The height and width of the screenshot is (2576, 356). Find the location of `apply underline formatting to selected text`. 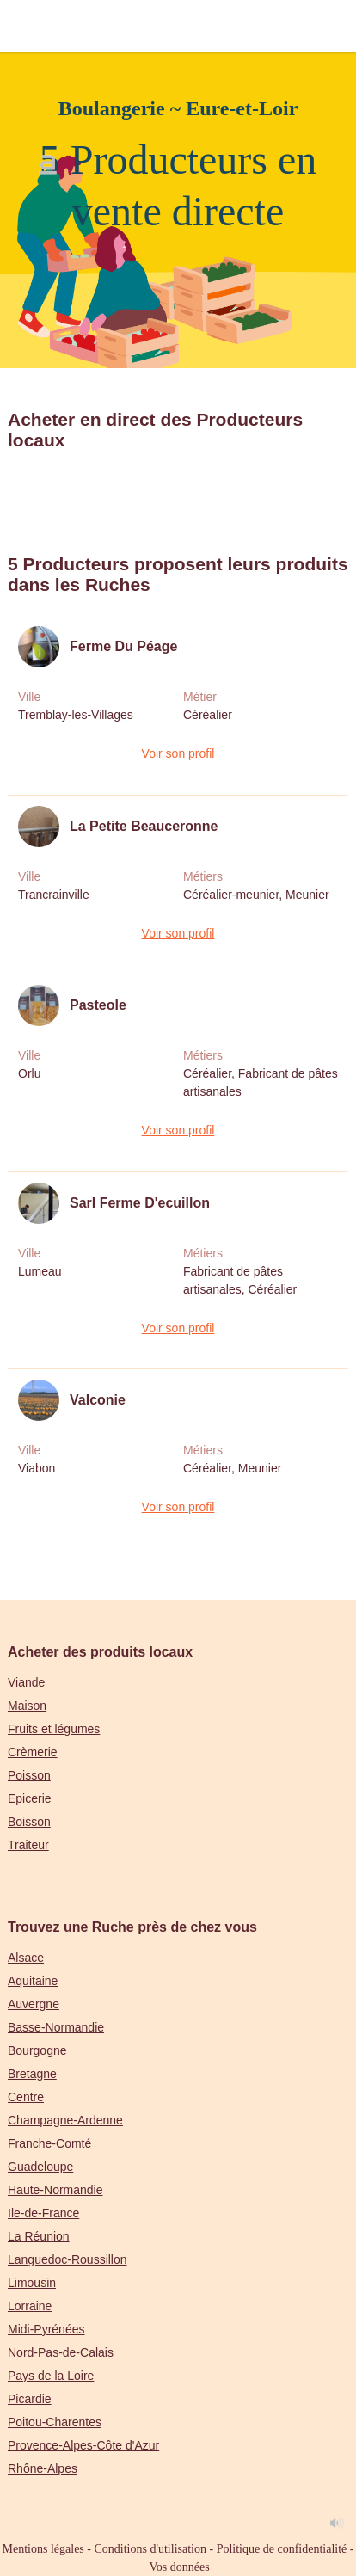

apply underline formatting to selected text is located at coordinates (47, 163).